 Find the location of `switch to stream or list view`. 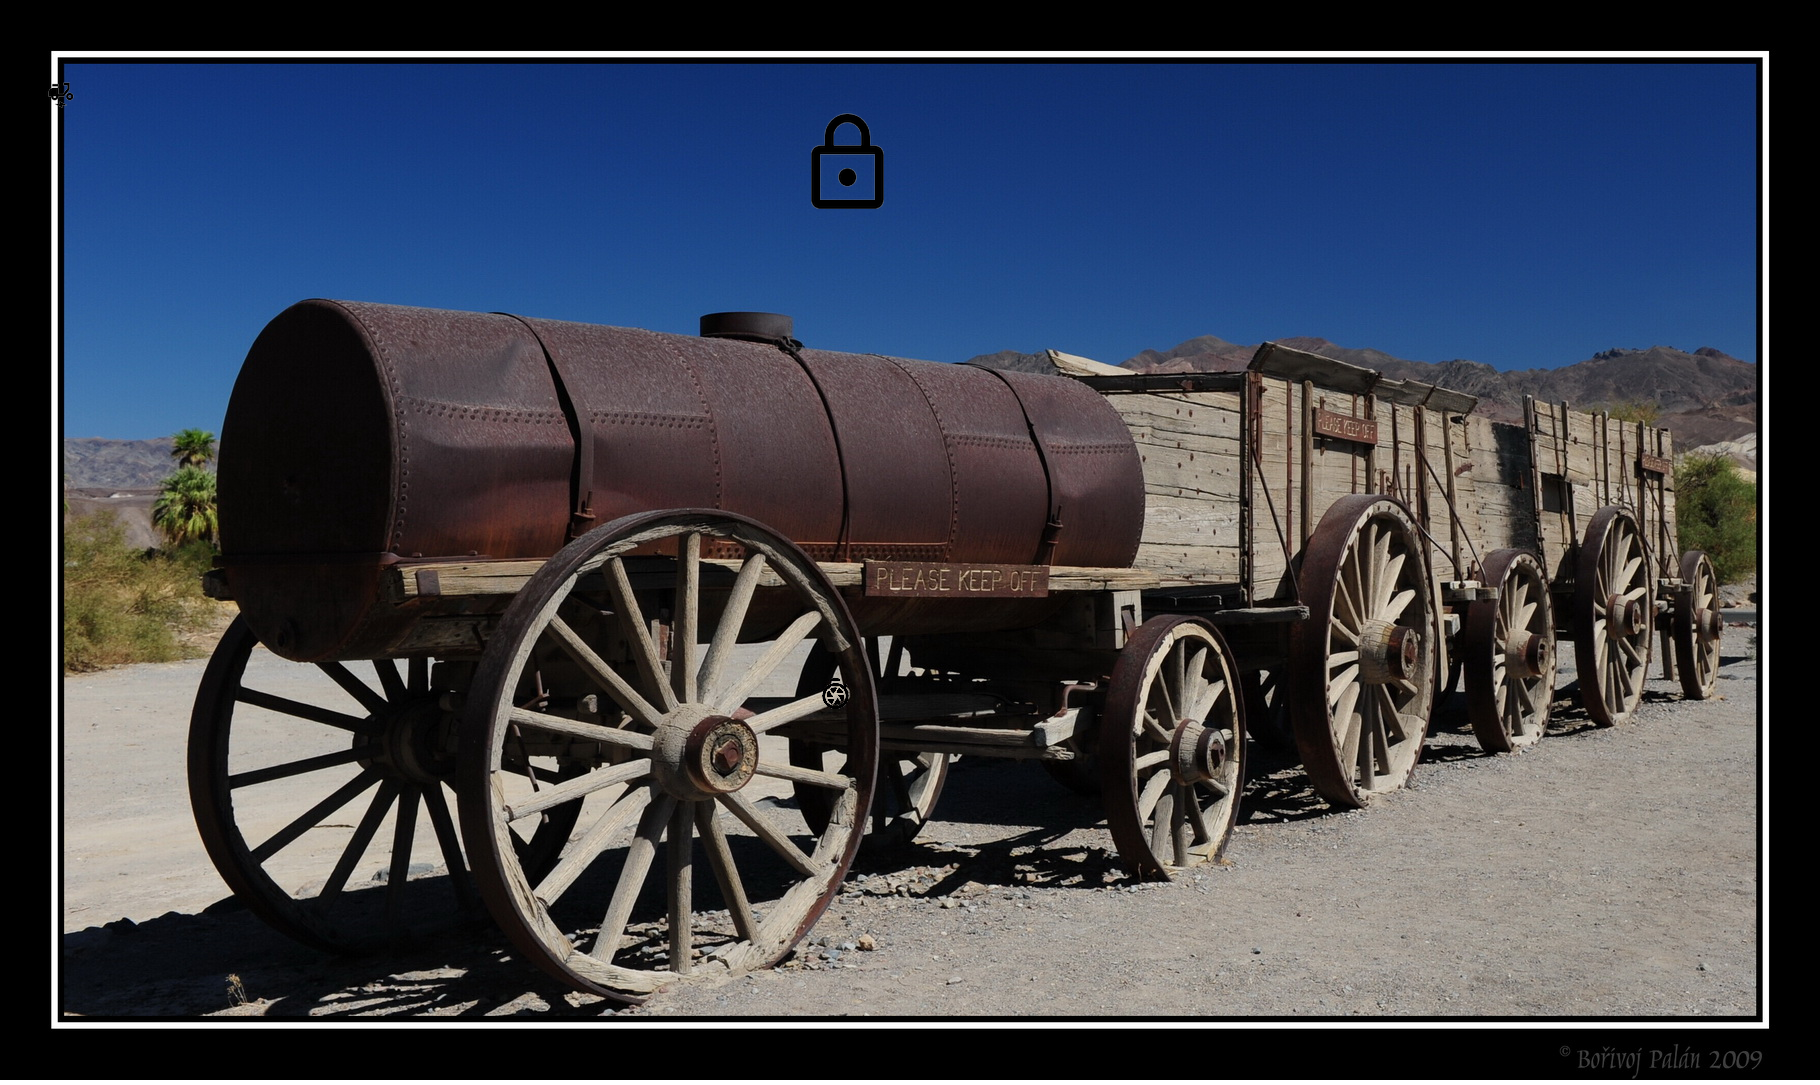

switch to stream or list view is located at coordinates (832, 28).